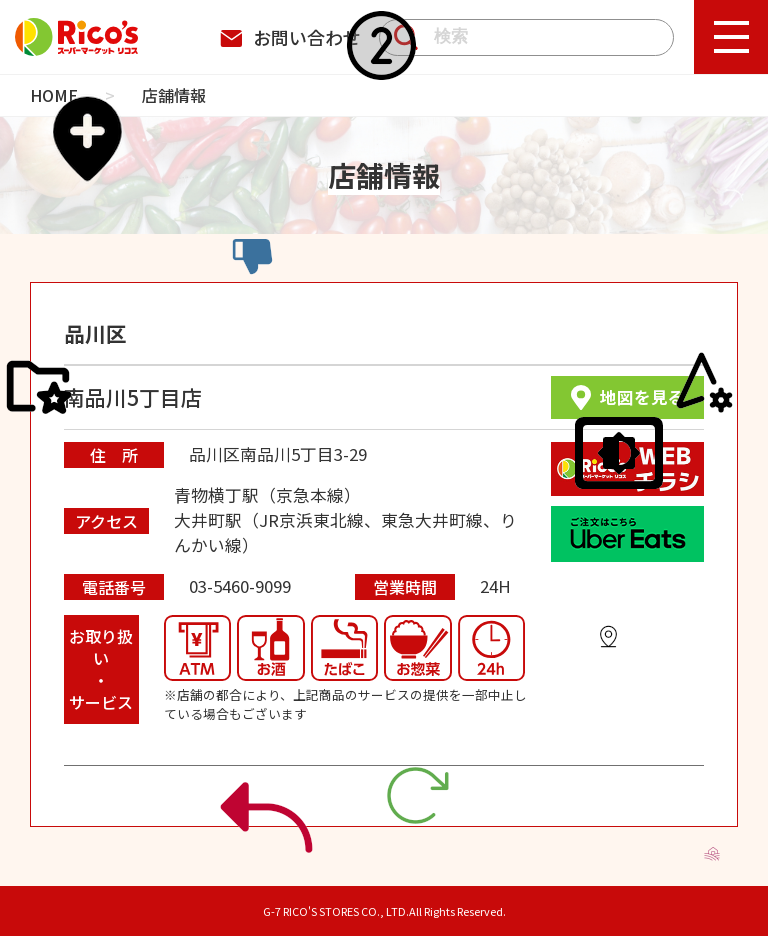 This screenshot has width=768, height=936. What do you see at coordinates (87, 139) in the screenshot?
I see `add a new location pin to the map` at bounding box center [87, 139].